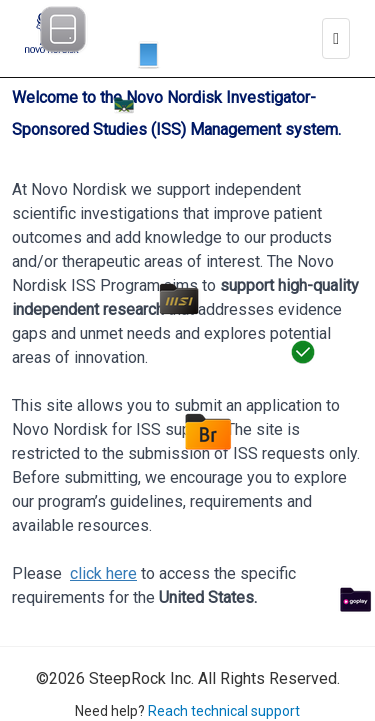  Describe the element at coordinates (208, 433) in the screenshot. I see `open Adobe Bridge project folder` at that location.